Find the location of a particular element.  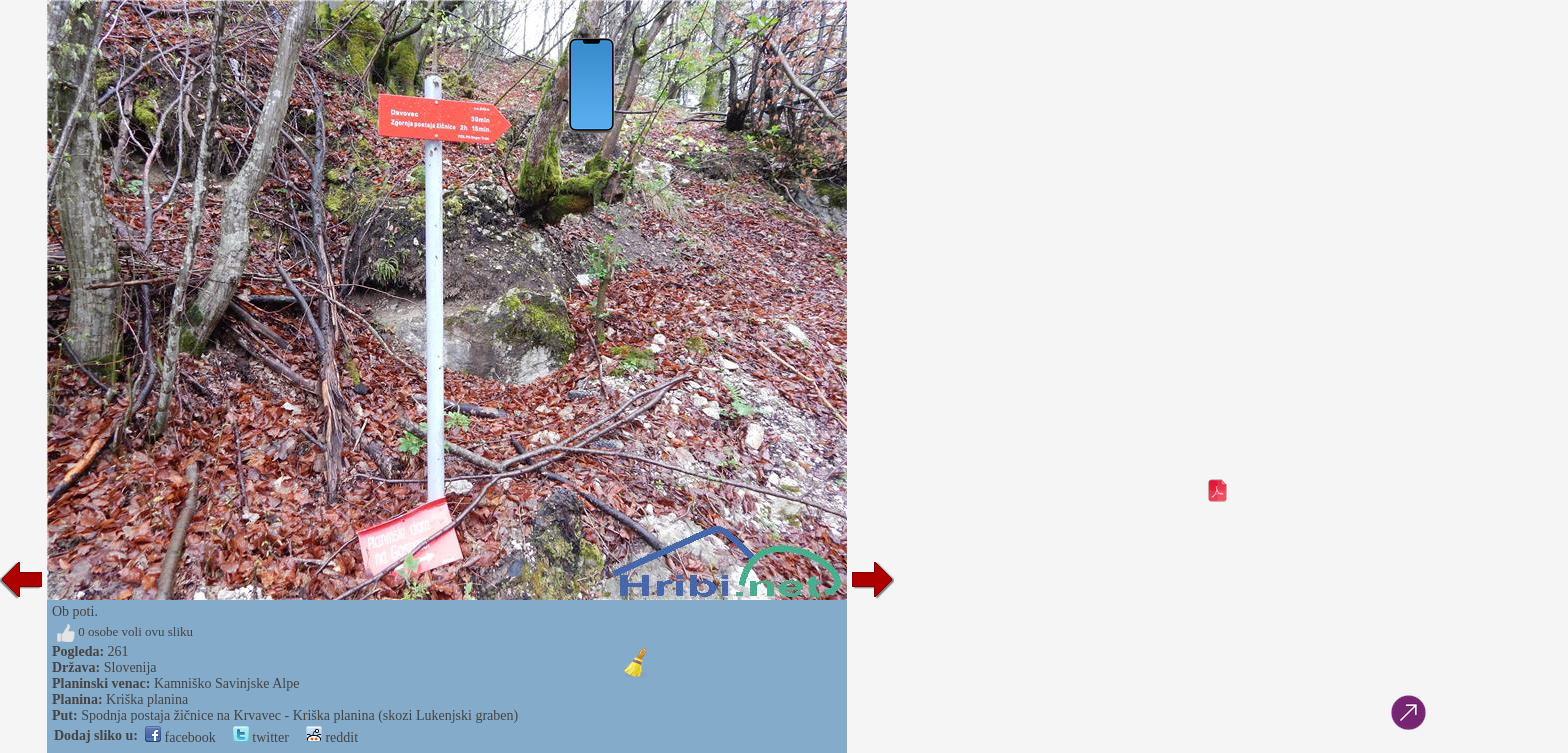

a compressed pdf document file is located at coordinates (1217, 490).